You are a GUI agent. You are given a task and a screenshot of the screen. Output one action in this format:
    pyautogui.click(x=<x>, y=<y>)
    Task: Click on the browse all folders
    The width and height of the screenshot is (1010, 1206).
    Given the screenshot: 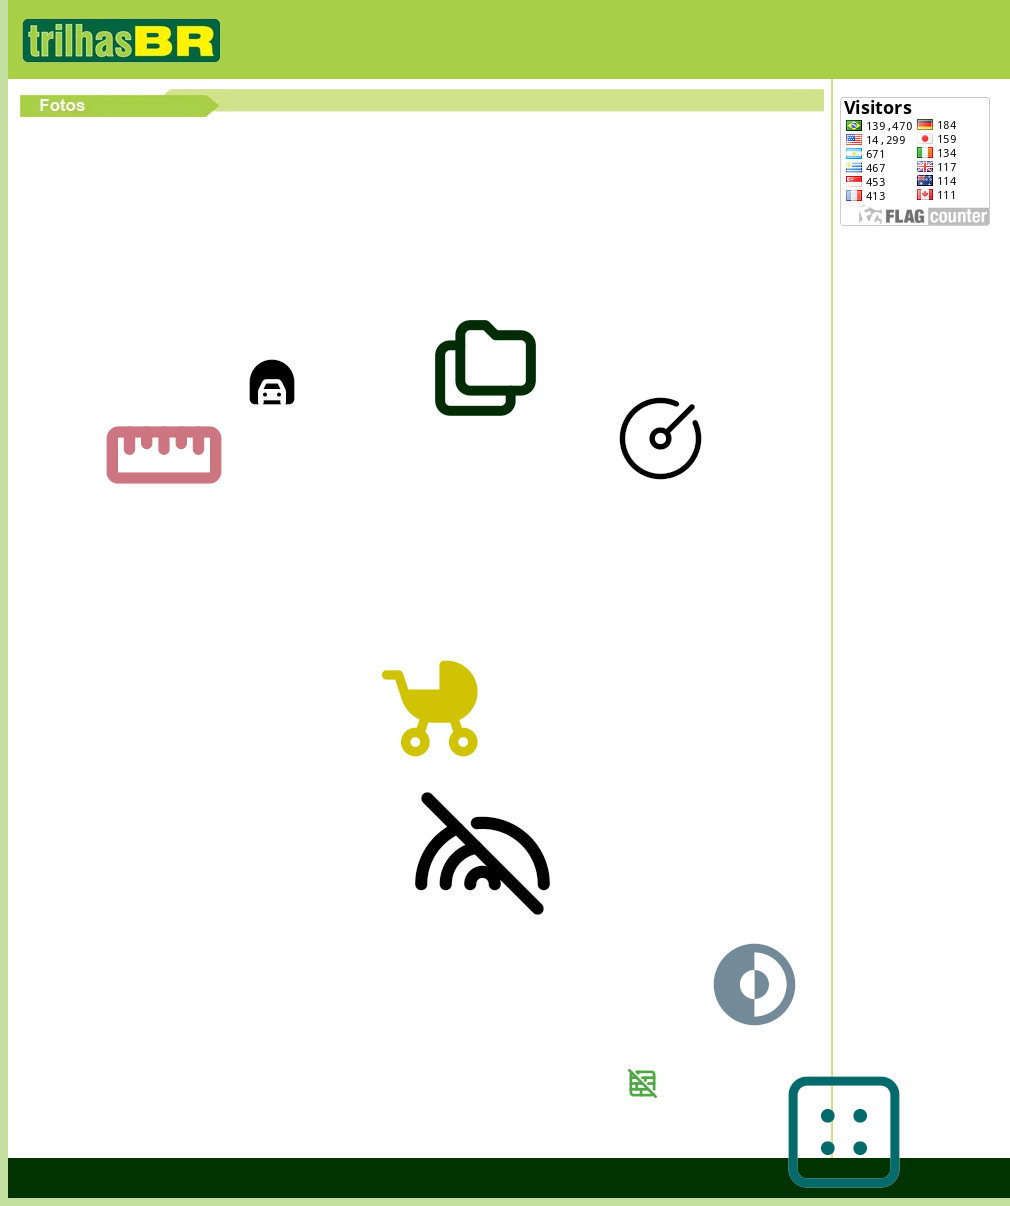 What is the action you would take?
    pyautogui.click(x=485, y=370)
    